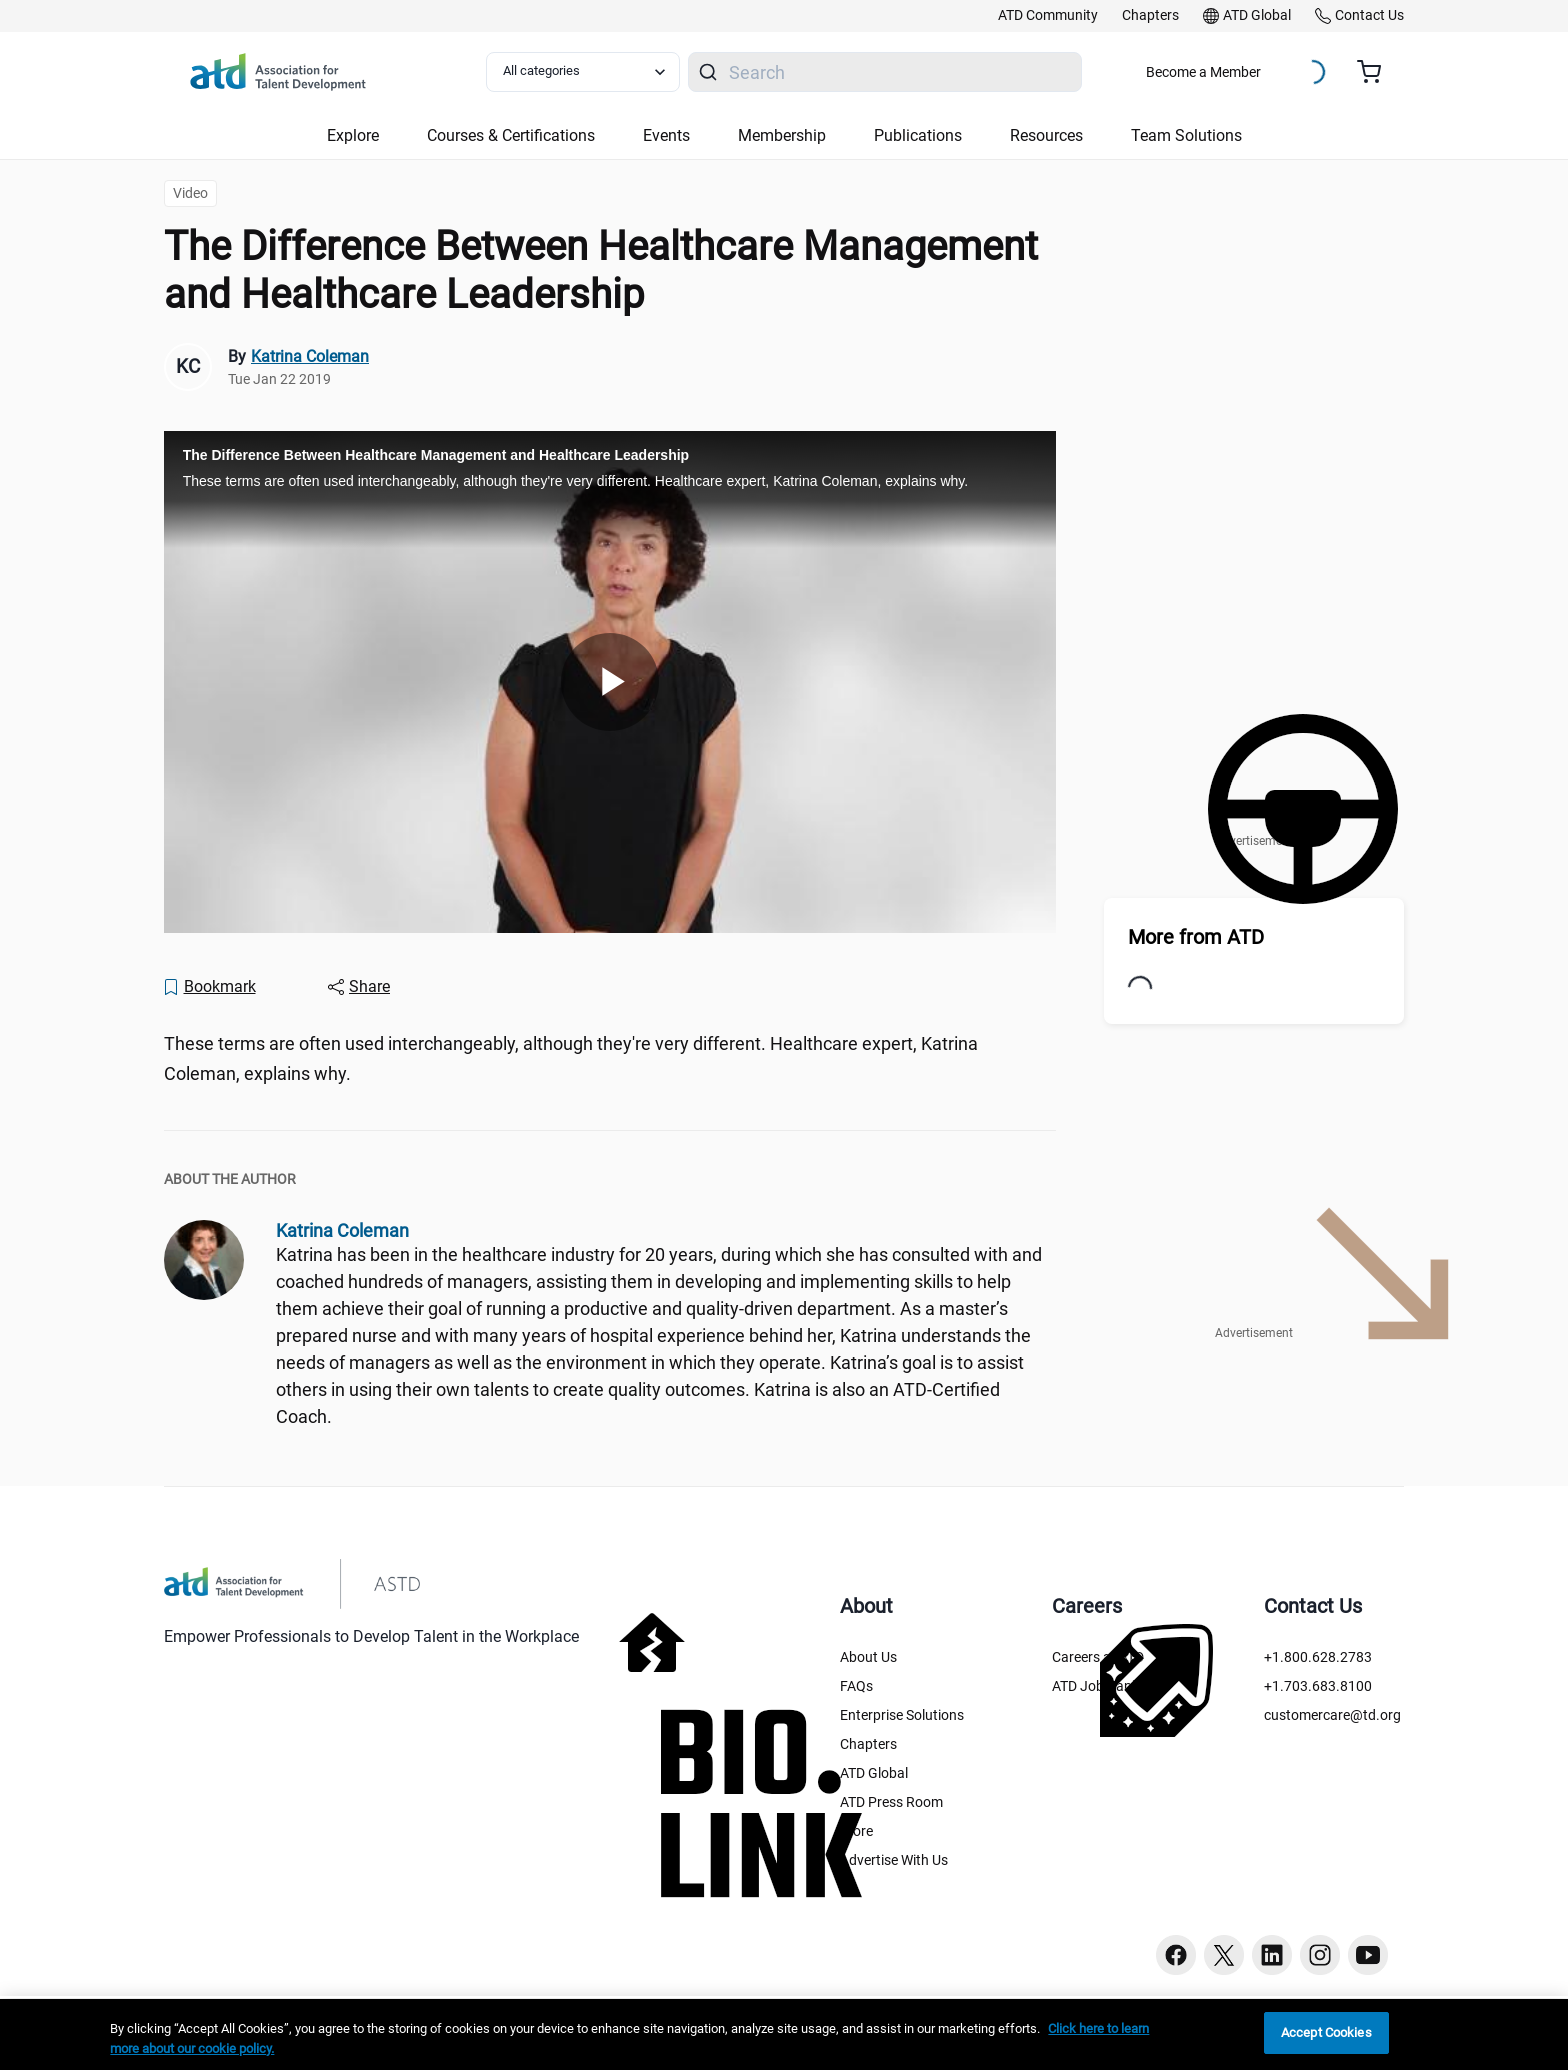  Describe the element at coordinates (1385, 1276) in the screenshot. I see `navigate to next section below` at that location.